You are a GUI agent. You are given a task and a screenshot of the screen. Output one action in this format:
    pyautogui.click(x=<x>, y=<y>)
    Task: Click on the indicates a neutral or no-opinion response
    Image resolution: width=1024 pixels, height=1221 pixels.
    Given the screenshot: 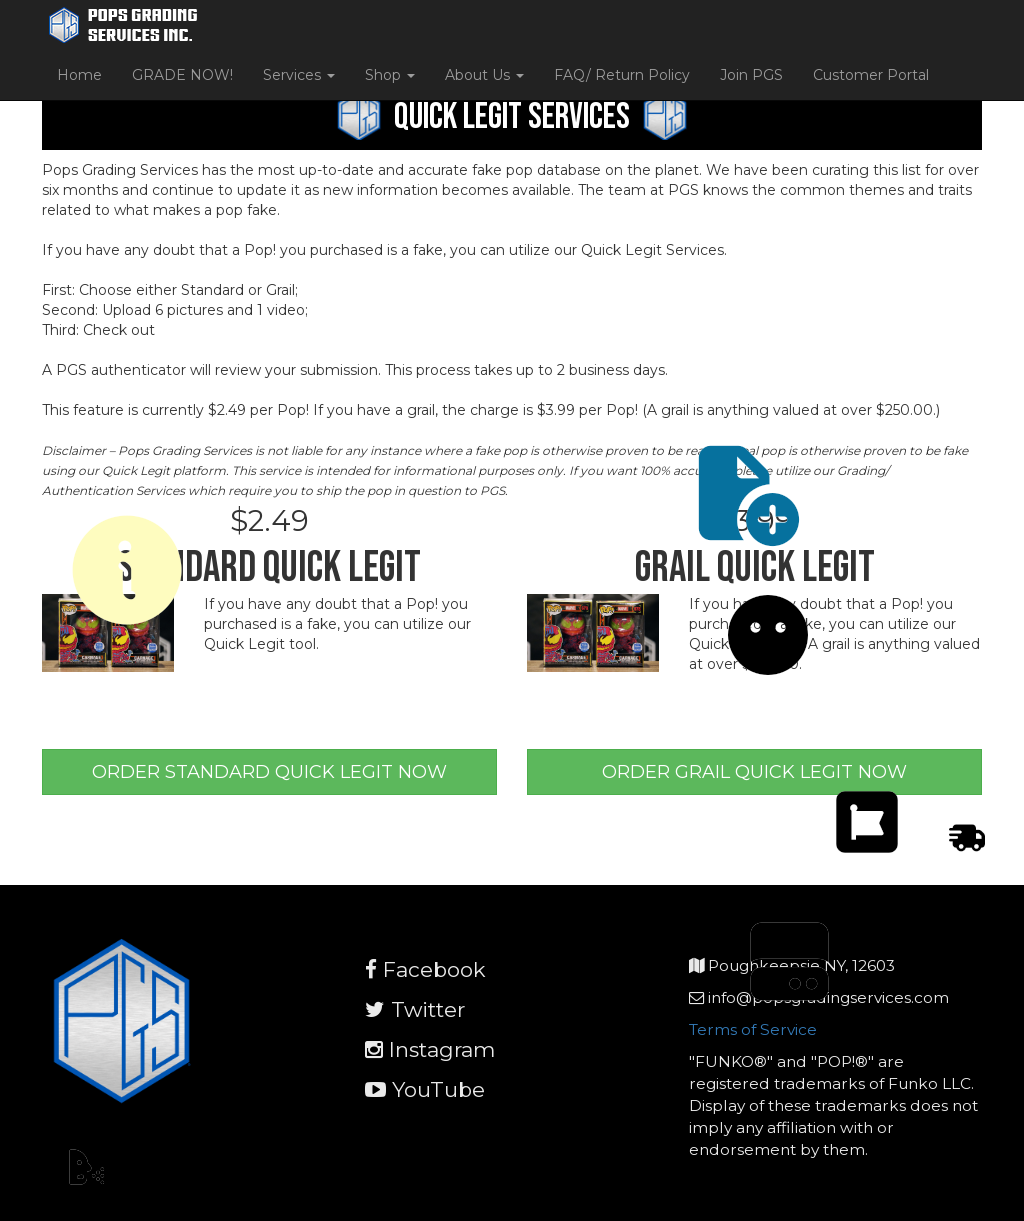 What is the action you would take?
    pyautogui.click(x=768, y=635)
    